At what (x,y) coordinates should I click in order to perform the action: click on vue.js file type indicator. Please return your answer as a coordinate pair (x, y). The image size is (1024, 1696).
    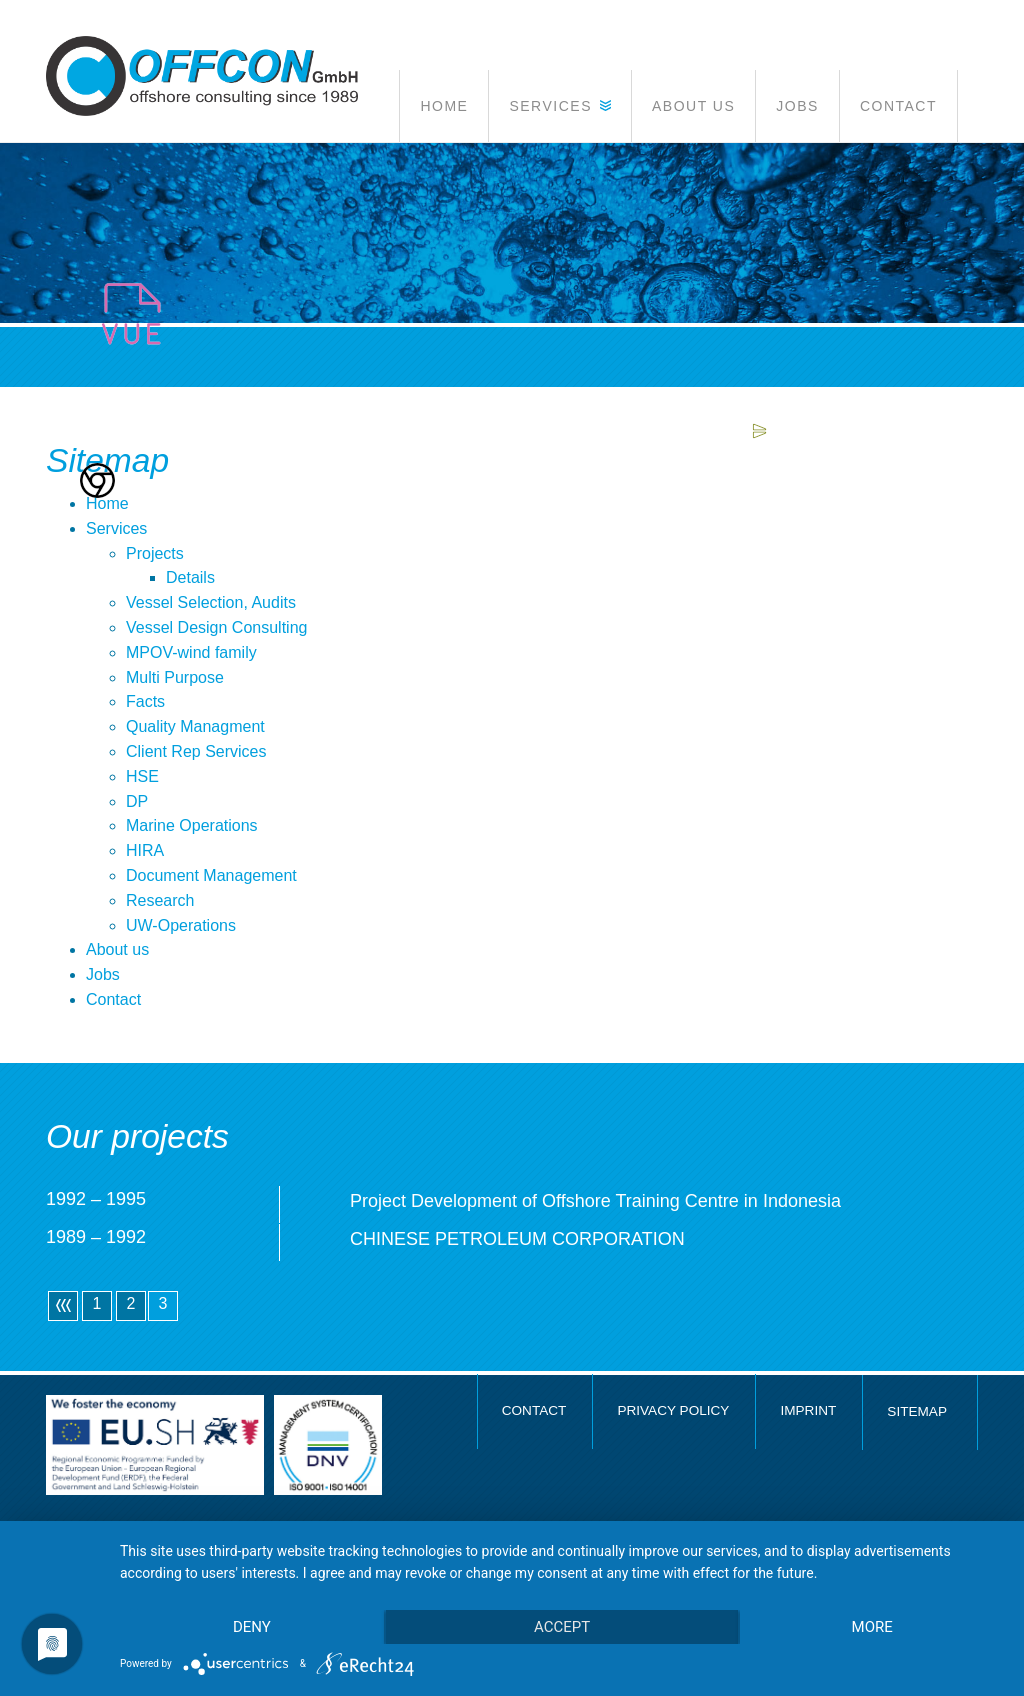
    Looking at the image, I should click on (132, 316).